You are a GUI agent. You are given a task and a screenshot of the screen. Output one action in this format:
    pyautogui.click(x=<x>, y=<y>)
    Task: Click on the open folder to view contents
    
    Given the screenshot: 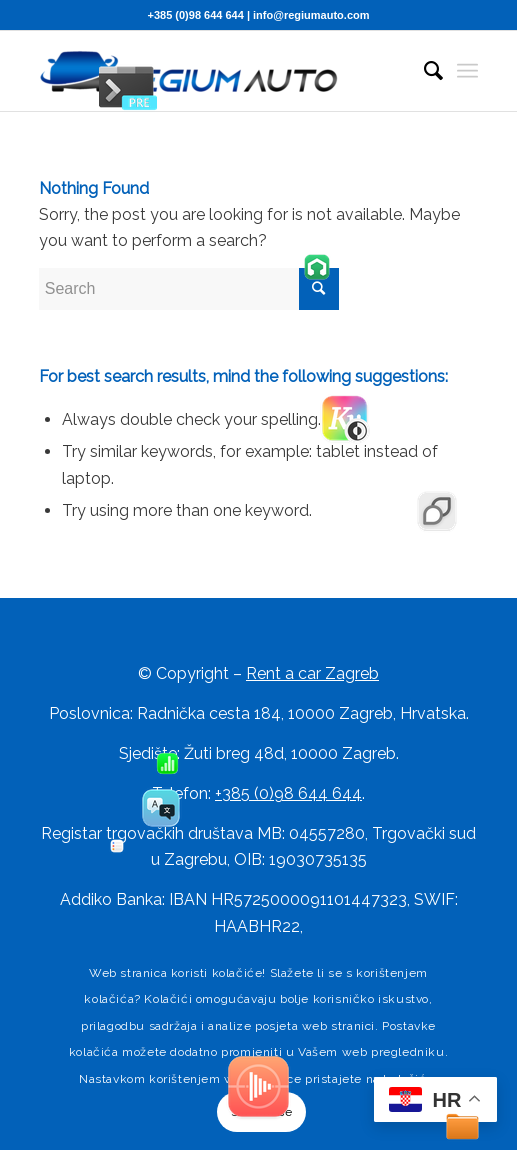 What is the action you would take?
    pyautogui.click(x=462, y=1126)
    